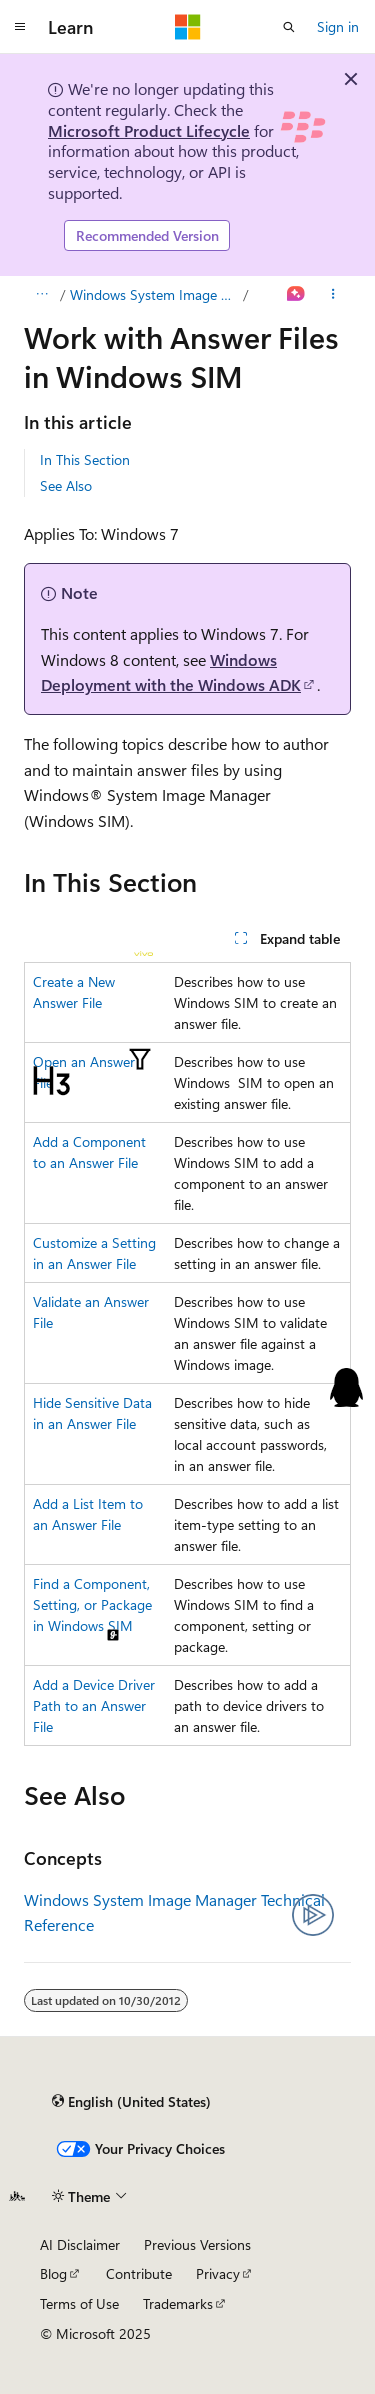 The width and height of the screenshot is (375, 2394). What do you see at coordinates (346, 1387) in the screenshot?
I see `open QQ messaging app` at bounding box center [346, 1387].